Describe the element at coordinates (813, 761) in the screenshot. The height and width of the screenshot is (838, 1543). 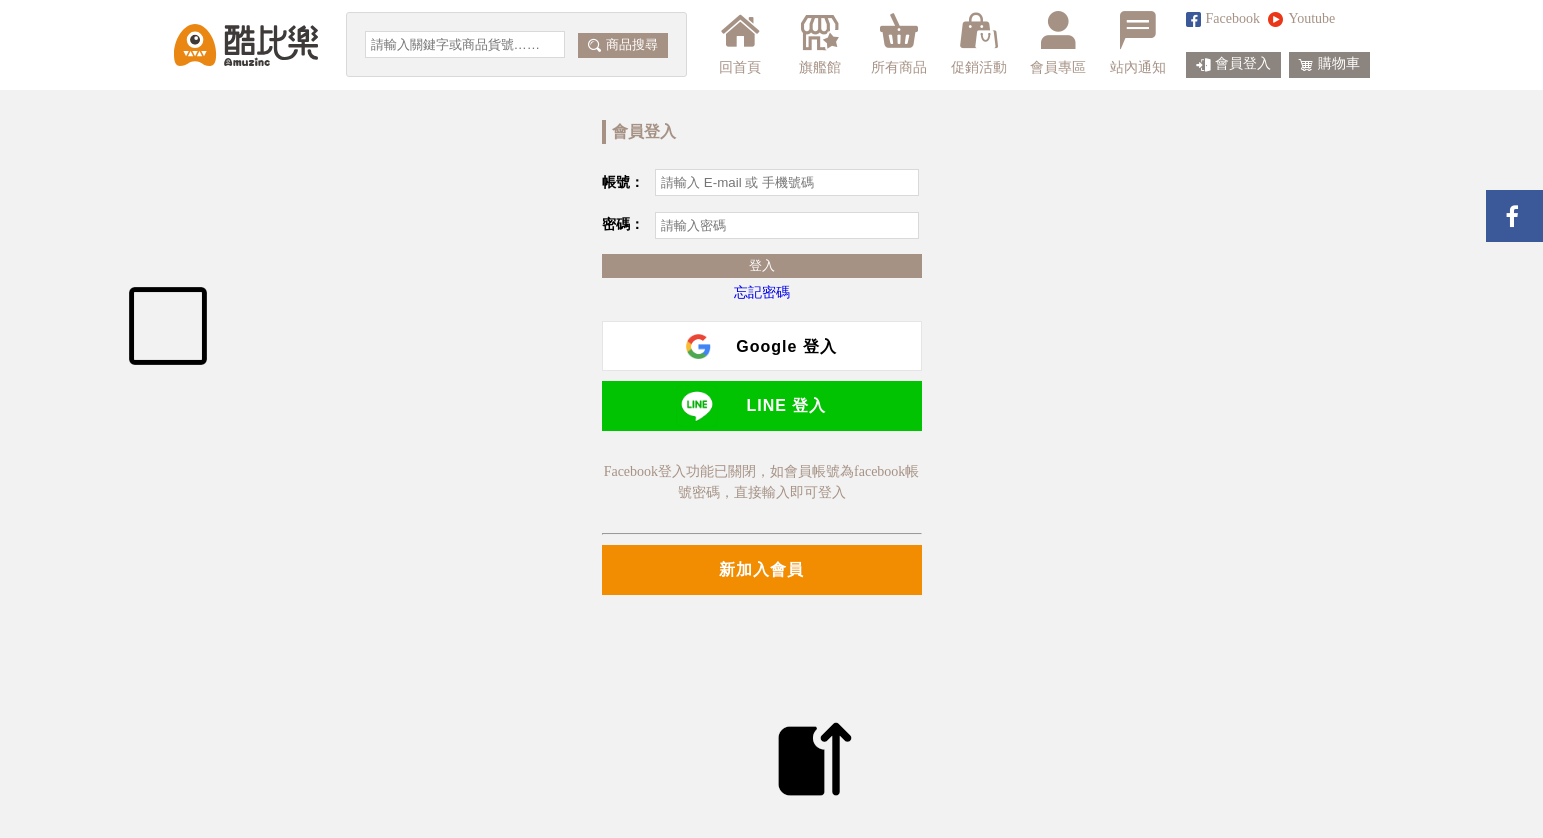
I see `auto-fit content to top of container` at that location.